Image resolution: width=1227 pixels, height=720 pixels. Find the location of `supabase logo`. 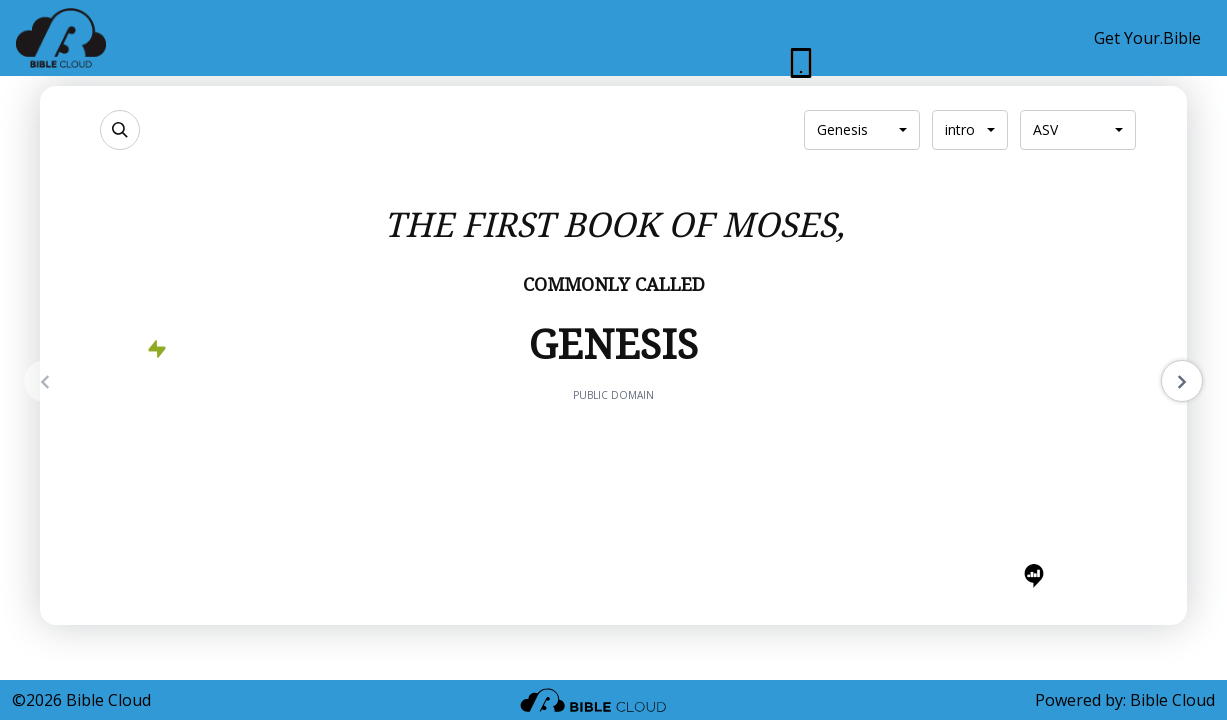

supabase logo is located at coordinates (157, 349).